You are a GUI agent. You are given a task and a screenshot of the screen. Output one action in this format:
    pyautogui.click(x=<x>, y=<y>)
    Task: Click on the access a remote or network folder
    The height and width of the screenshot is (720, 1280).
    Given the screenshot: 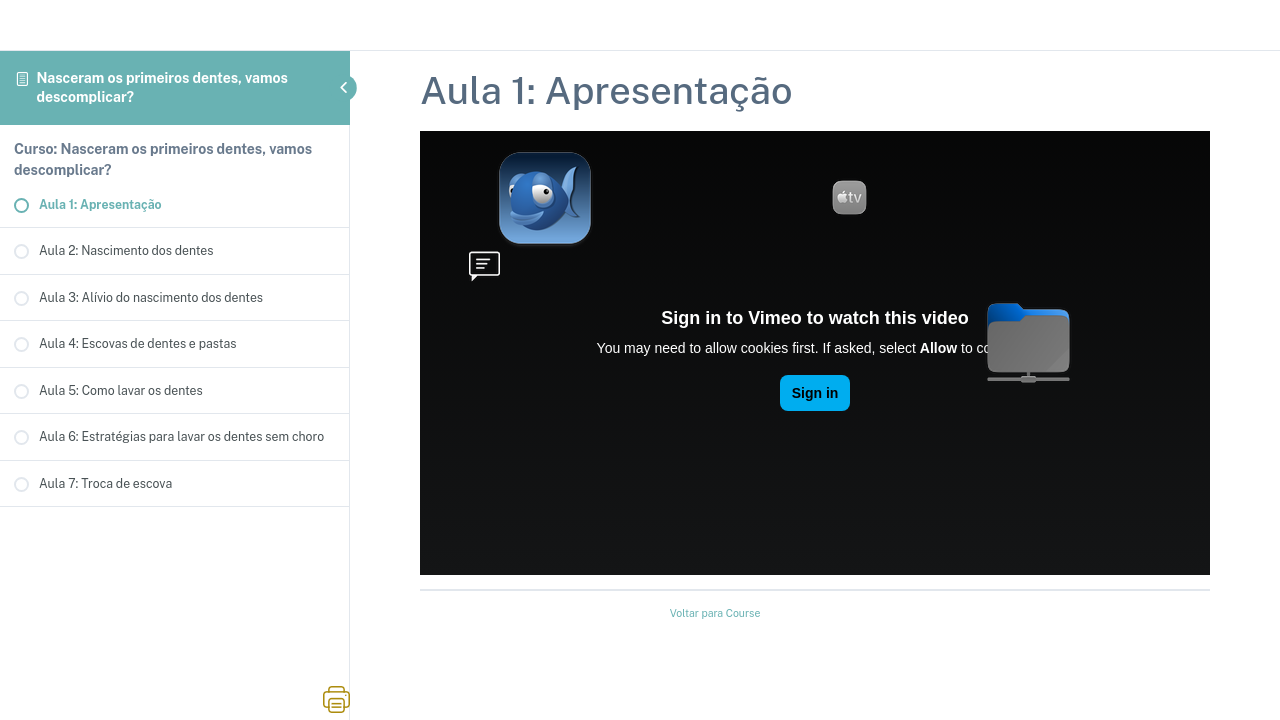 What is the action you would take?
    pyautogui.click(x=1028, y=341)
    